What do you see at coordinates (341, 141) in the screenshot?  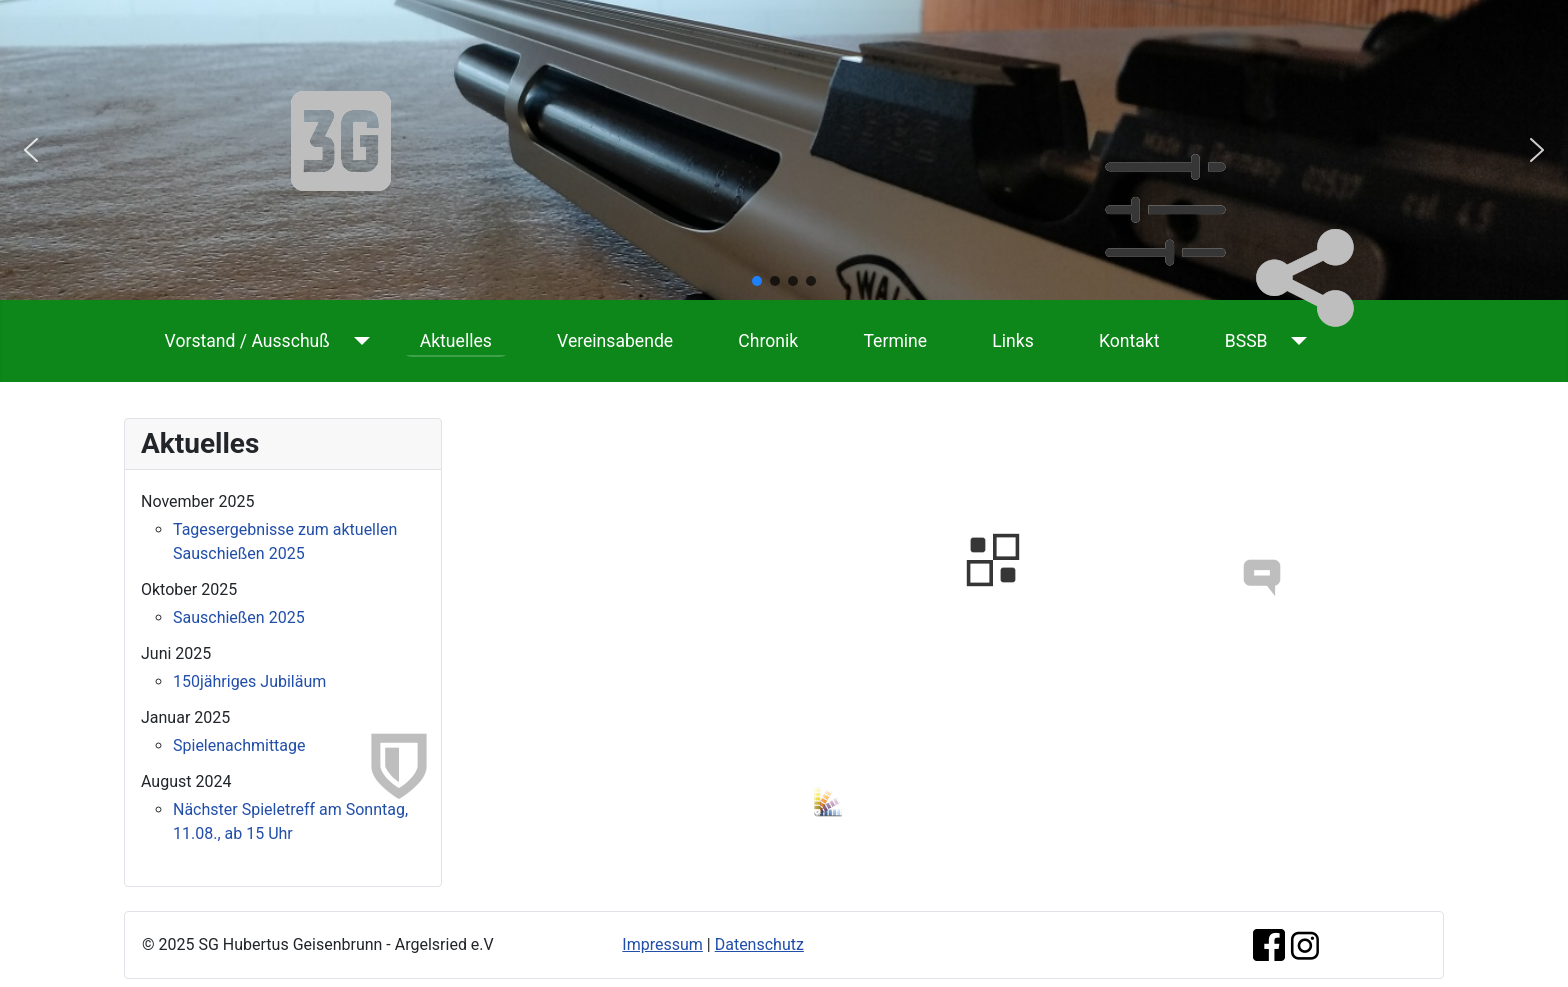 I see `indicates 3G cellular network connection` at bounding box center [341, 141].